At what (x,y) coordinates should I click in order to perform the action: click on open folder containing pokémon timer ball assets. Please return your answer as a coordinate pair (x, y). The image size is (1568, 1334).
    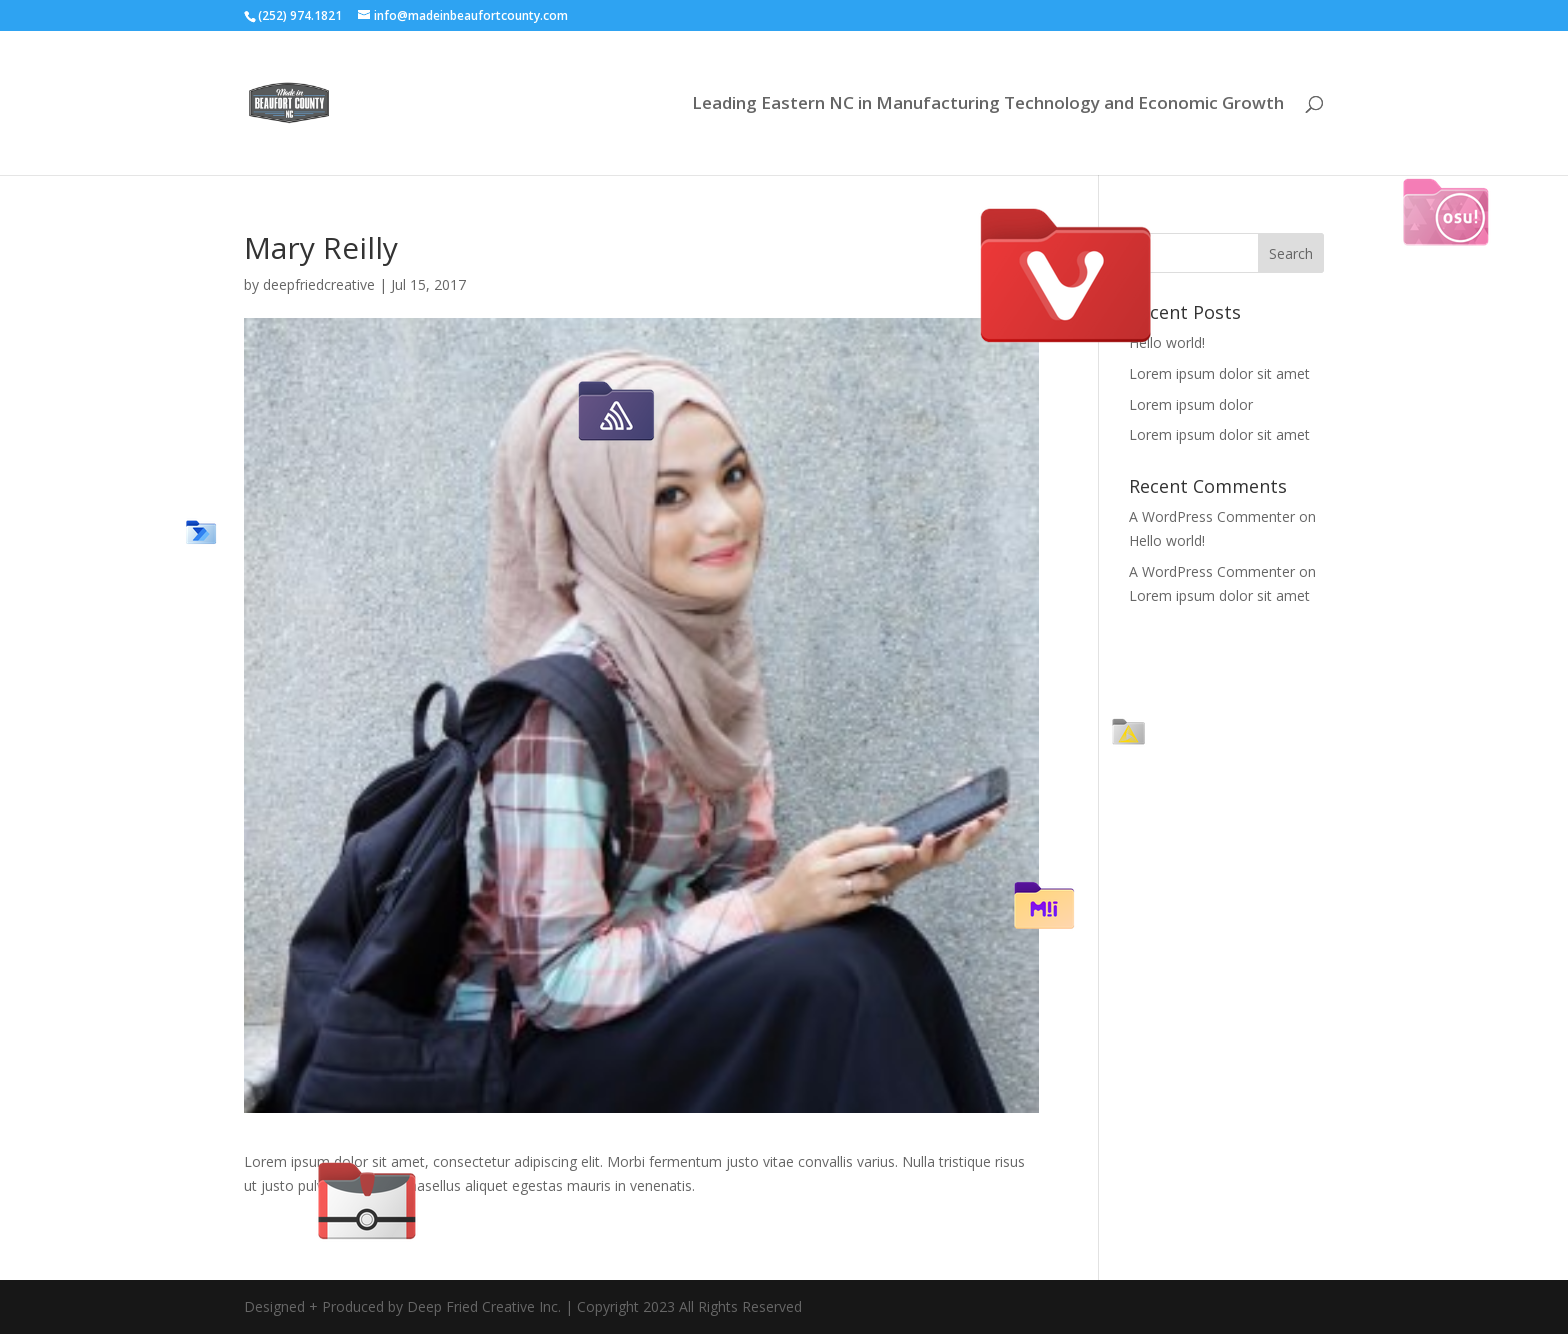
    Looking at the image, I should click on (366, 1203).